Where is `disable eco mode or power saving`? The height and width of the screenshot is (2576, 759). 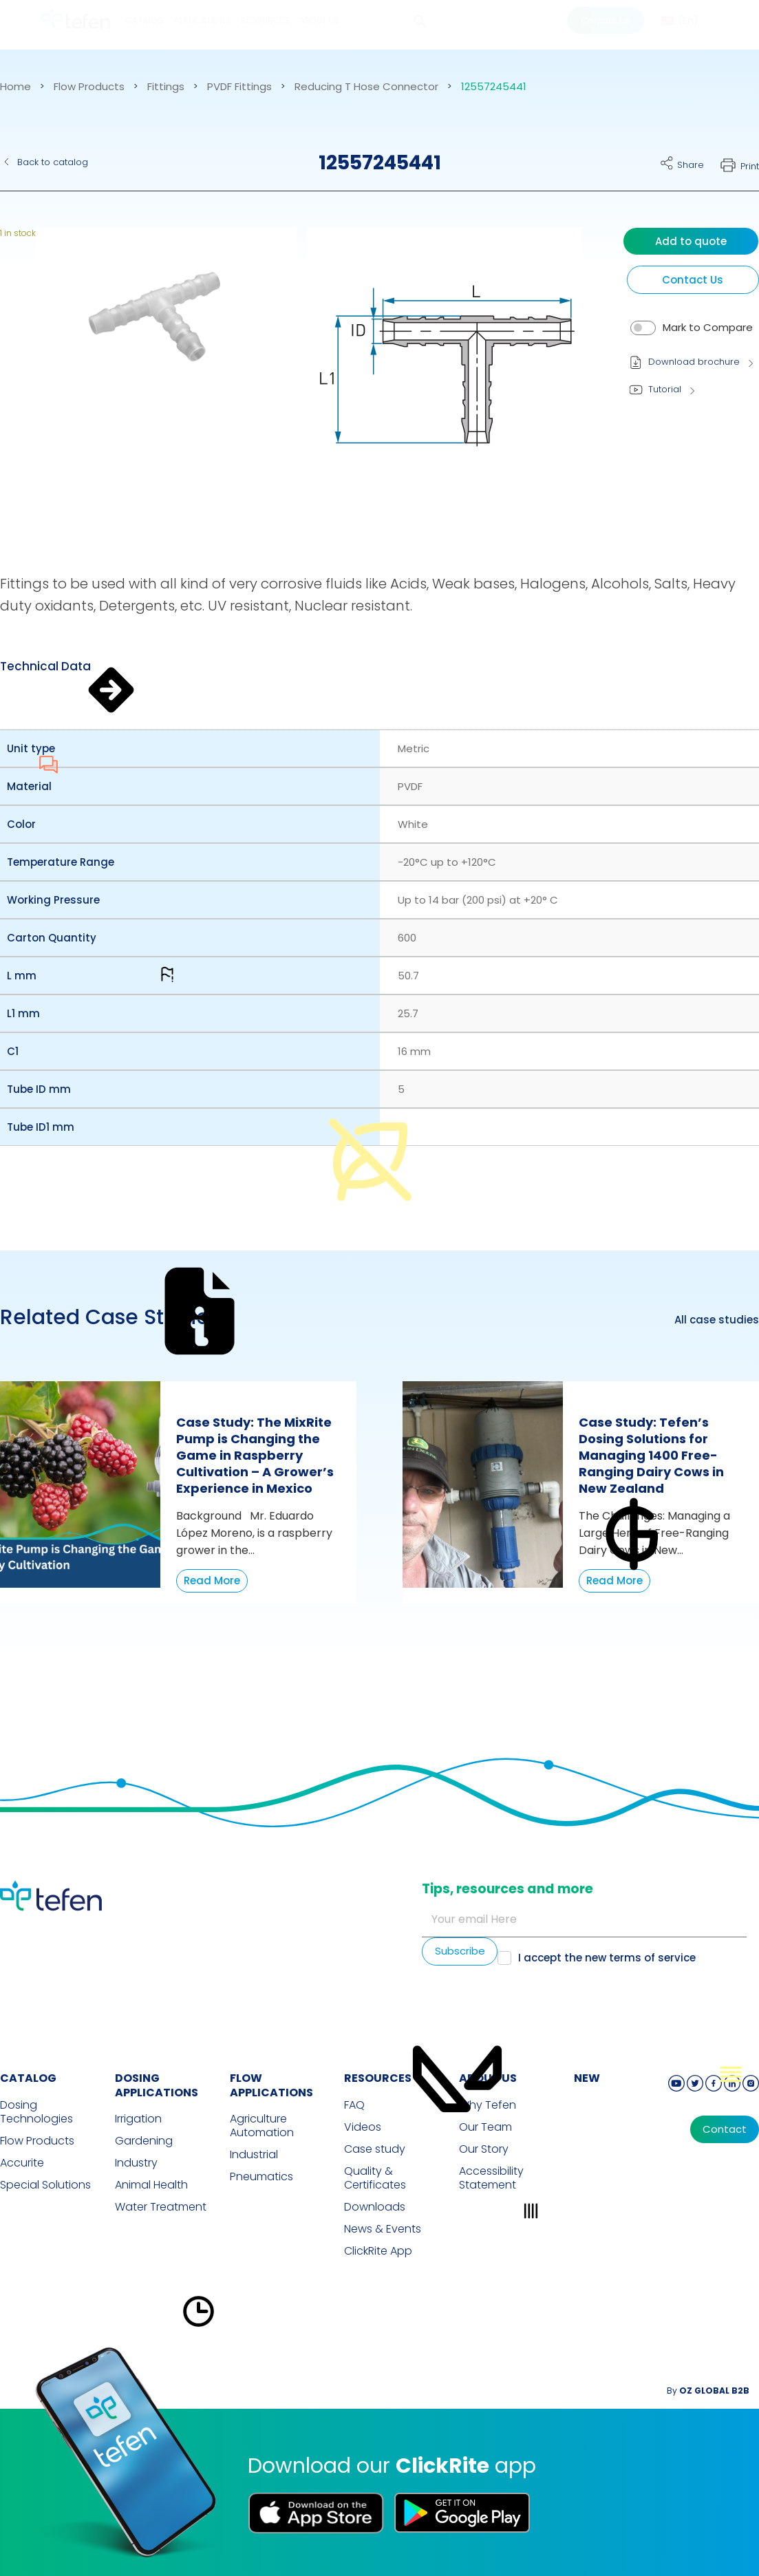 disable eco mode or power saving is located at coordinates (370, 1160).